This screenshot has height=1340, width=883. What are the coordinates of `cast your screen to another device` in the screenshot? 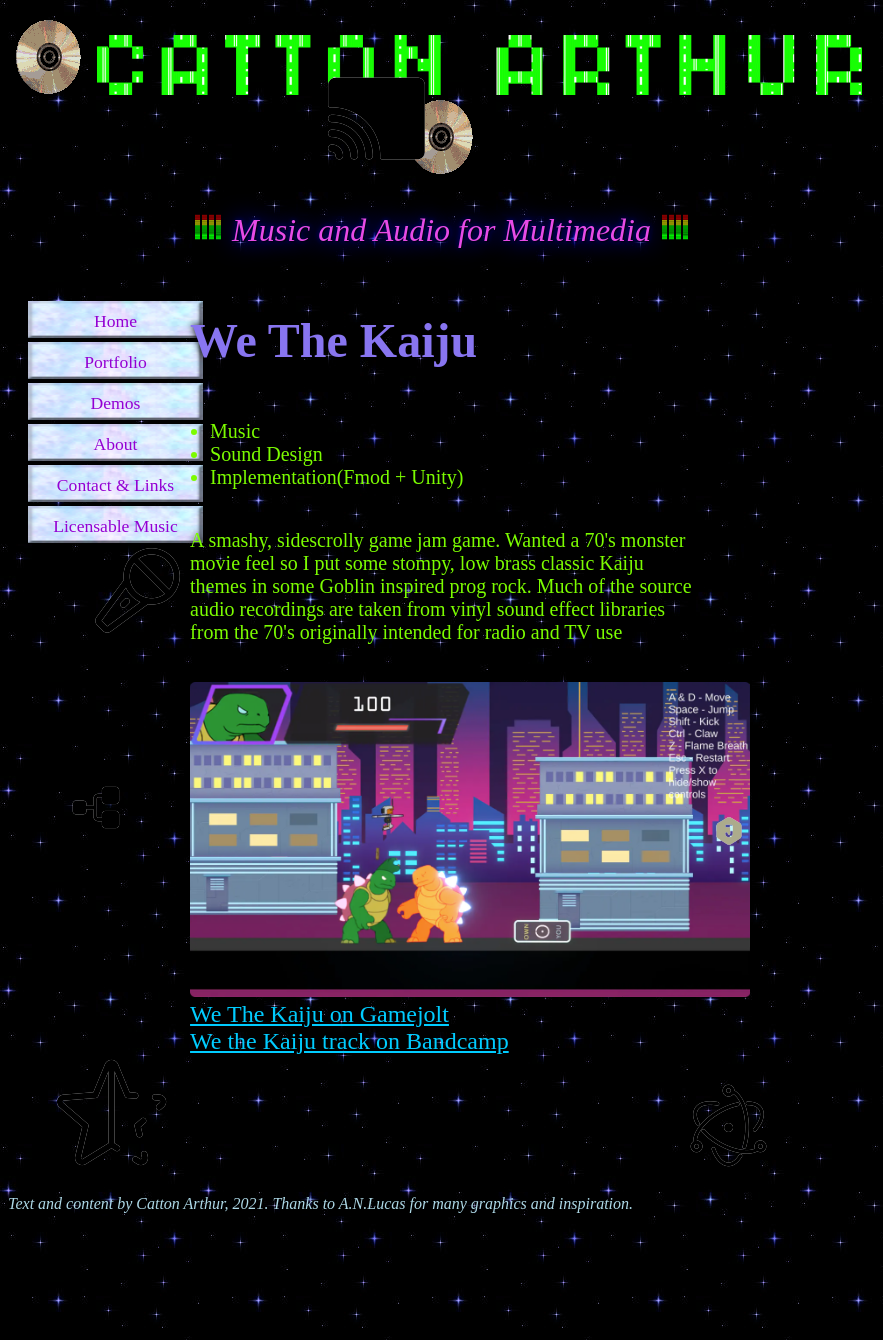 It's located at (376, 118).